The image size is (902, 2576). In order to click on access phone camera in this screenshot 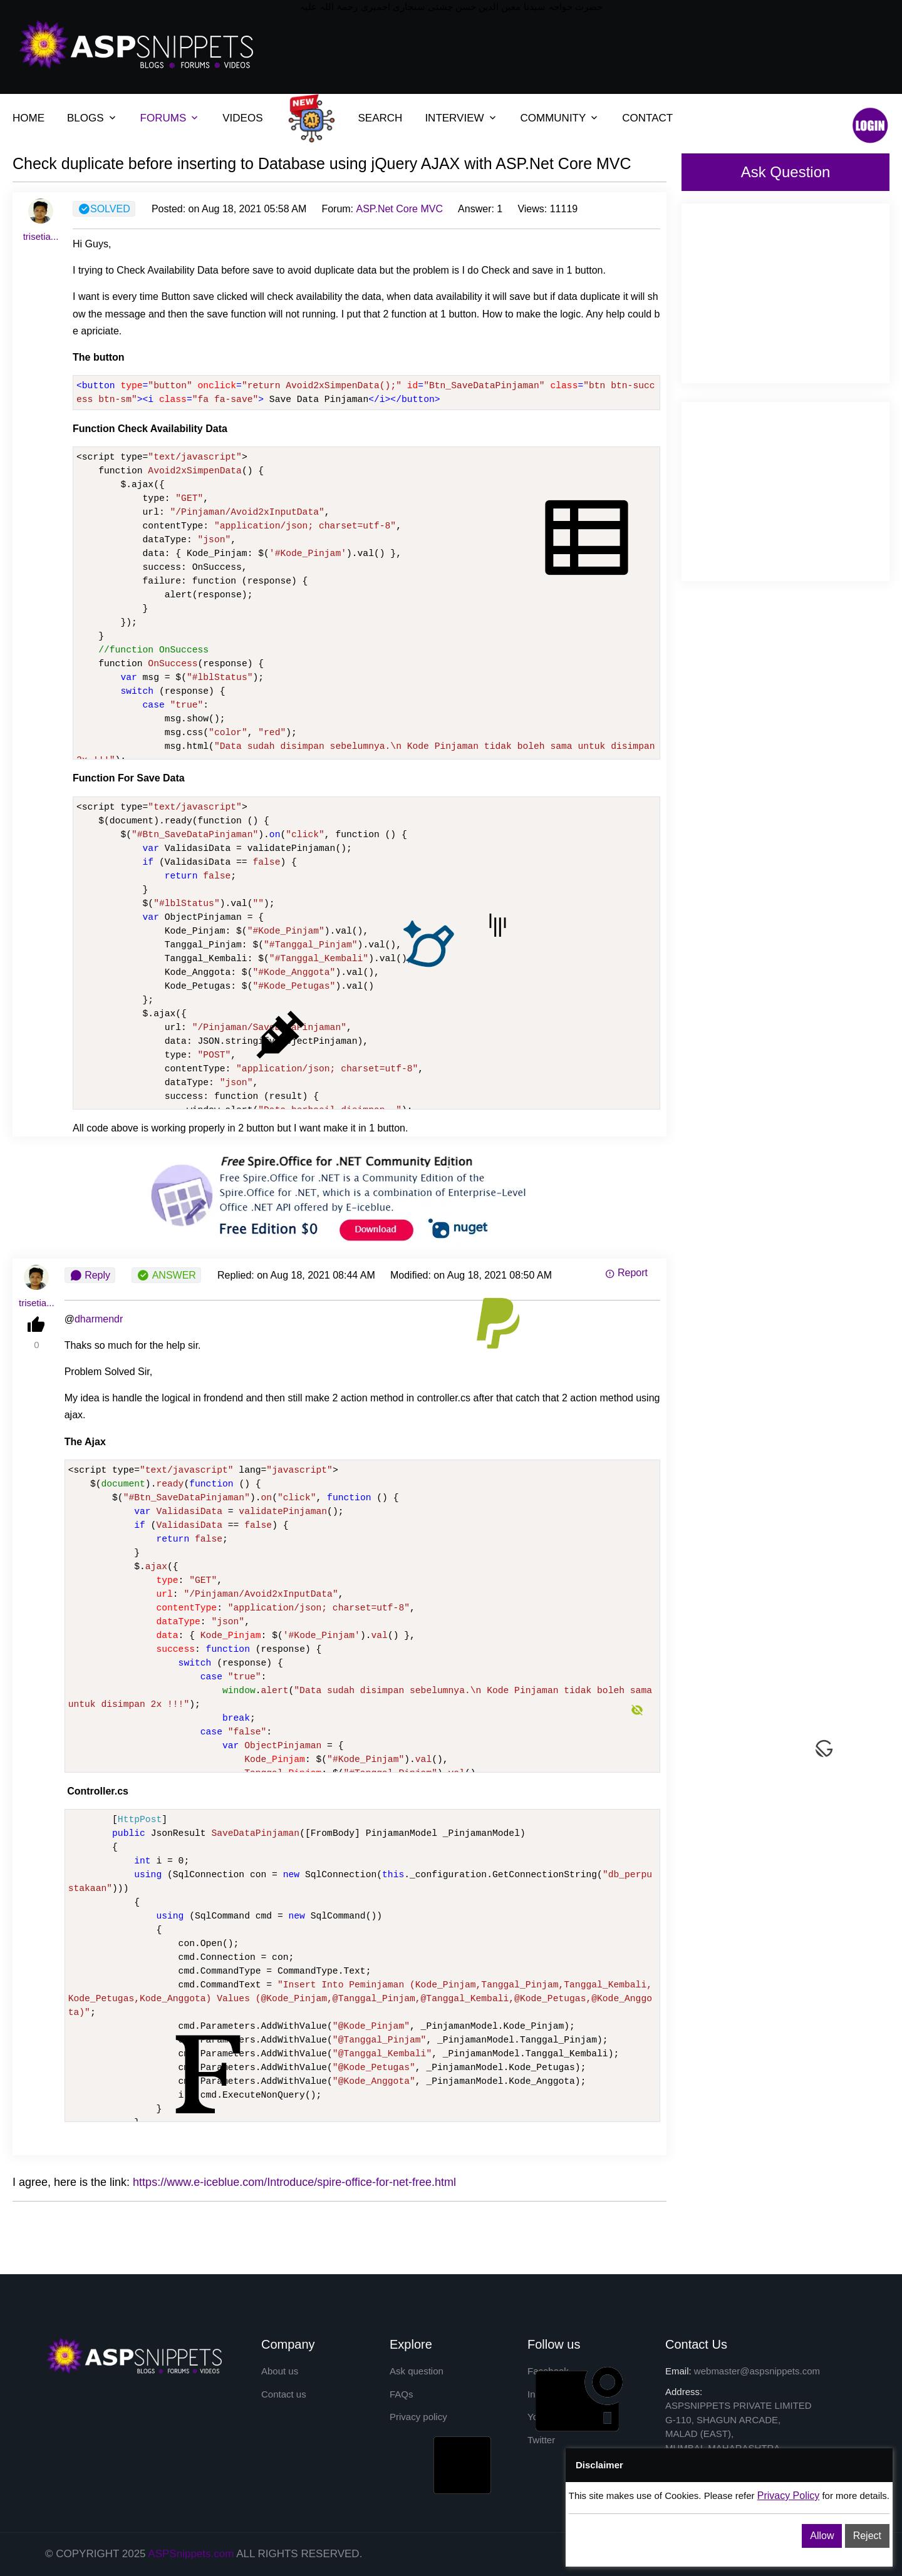, I will do `click(577, 2401)`.